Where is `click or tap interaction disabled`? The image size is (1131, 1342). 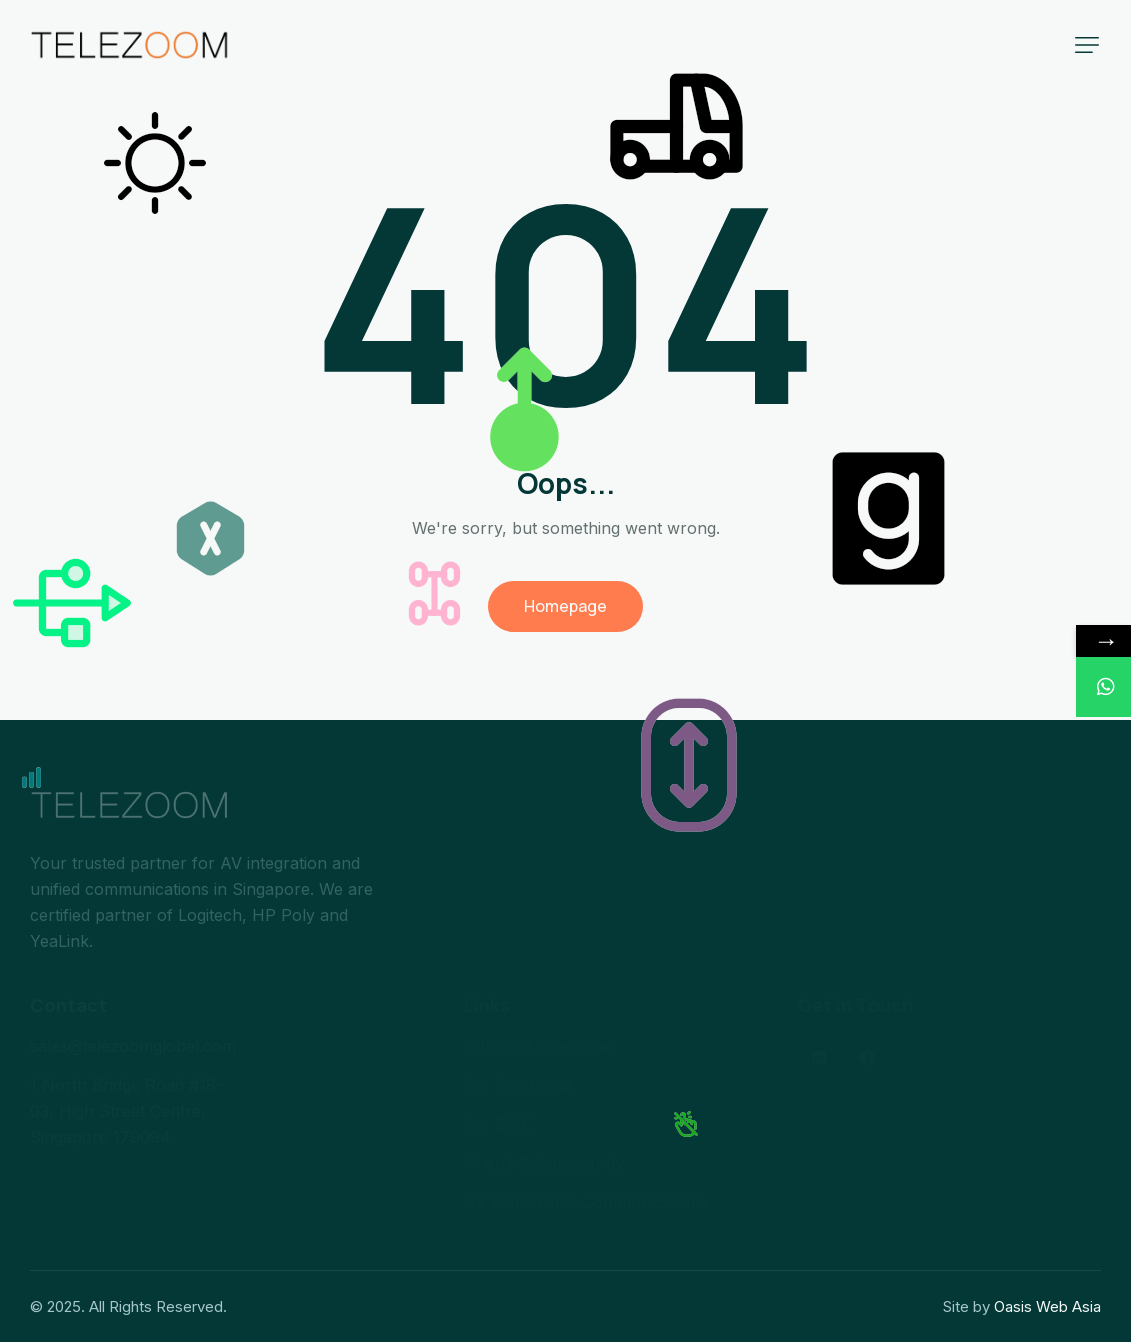 click or tap interaction disabled is located at coordinates (686, 1124).